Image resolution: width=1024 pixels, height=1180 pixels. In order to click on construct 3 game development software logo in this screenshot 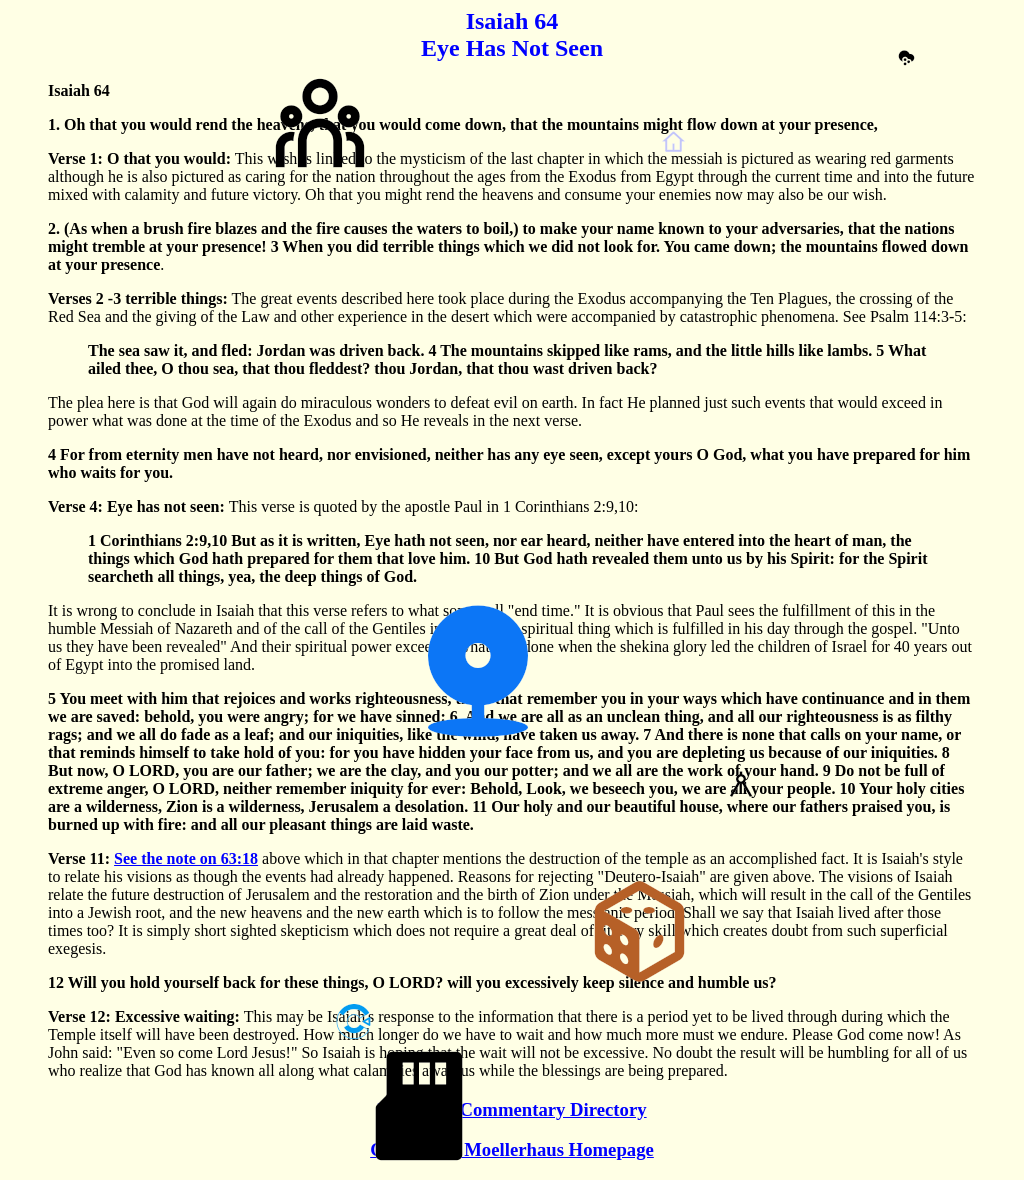, I will do `click(353, 1021)`.